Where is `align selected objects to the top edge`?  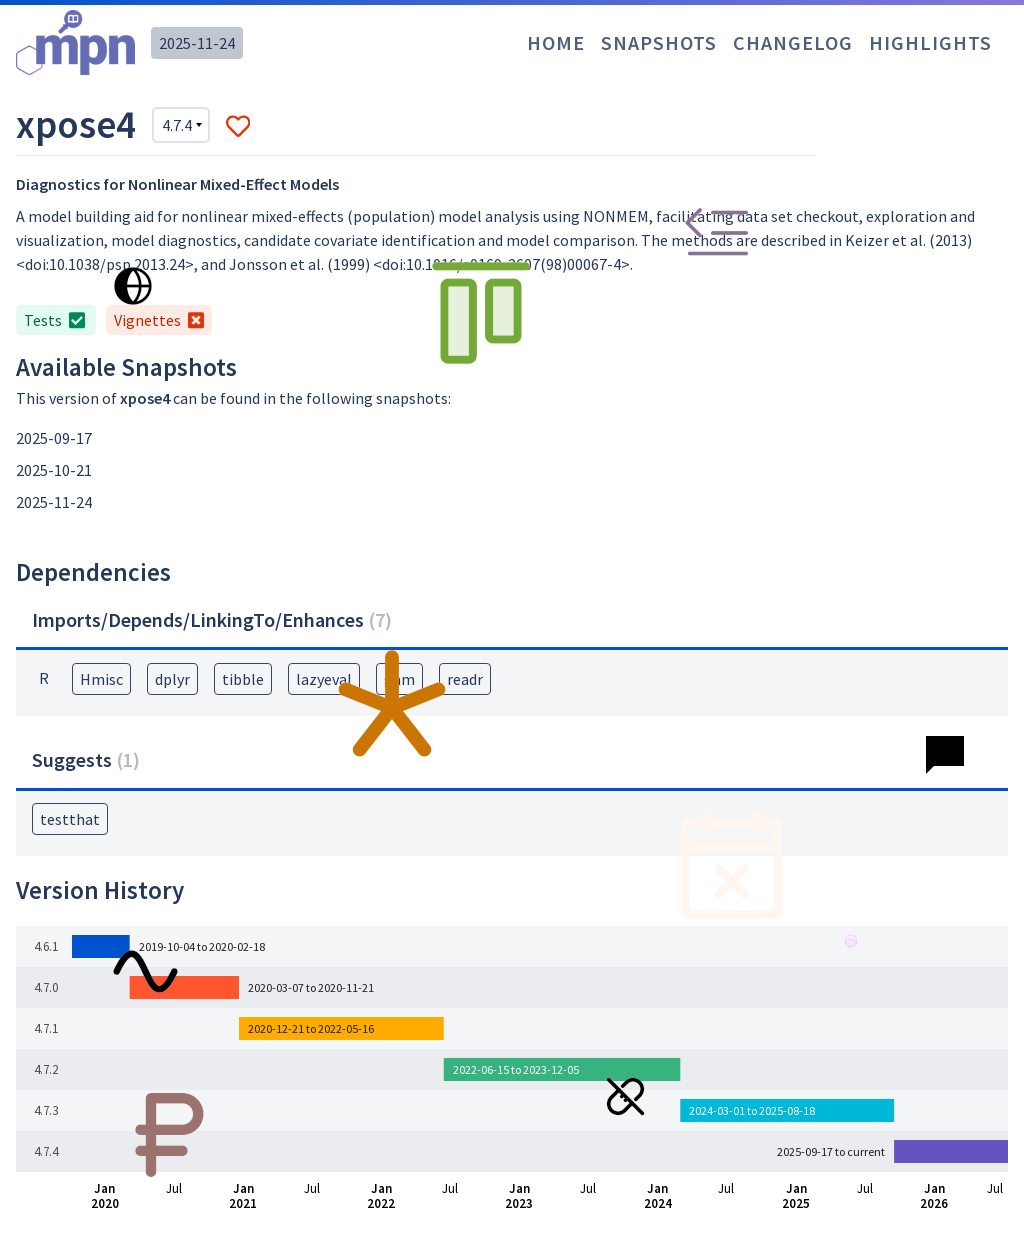 align selected objects to the top edge is located at coordinates (481, 311).